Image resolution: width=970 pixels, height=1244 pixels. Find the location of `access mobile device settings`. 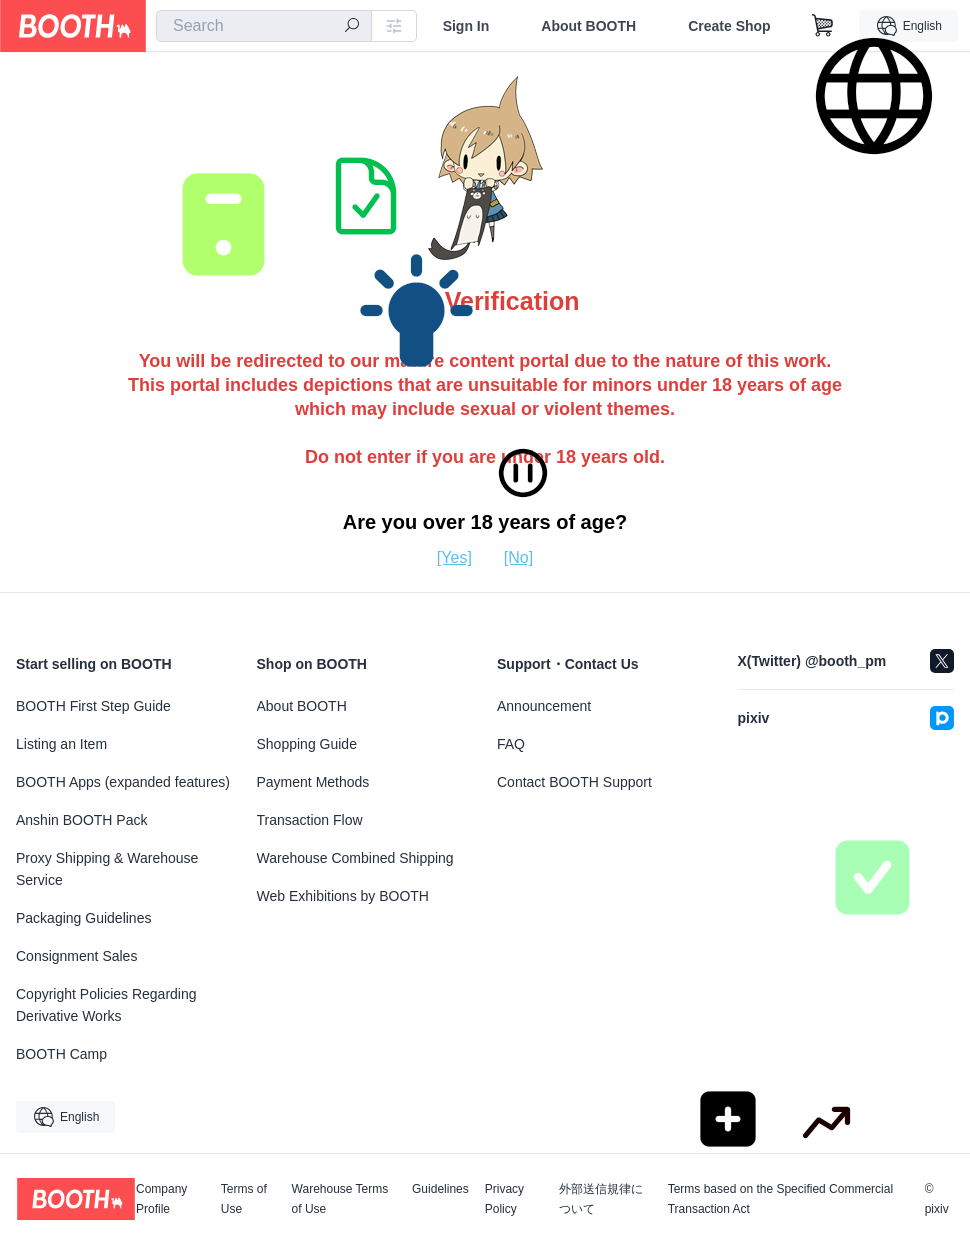

access mobile device settings is located at coordinates (223, 224).